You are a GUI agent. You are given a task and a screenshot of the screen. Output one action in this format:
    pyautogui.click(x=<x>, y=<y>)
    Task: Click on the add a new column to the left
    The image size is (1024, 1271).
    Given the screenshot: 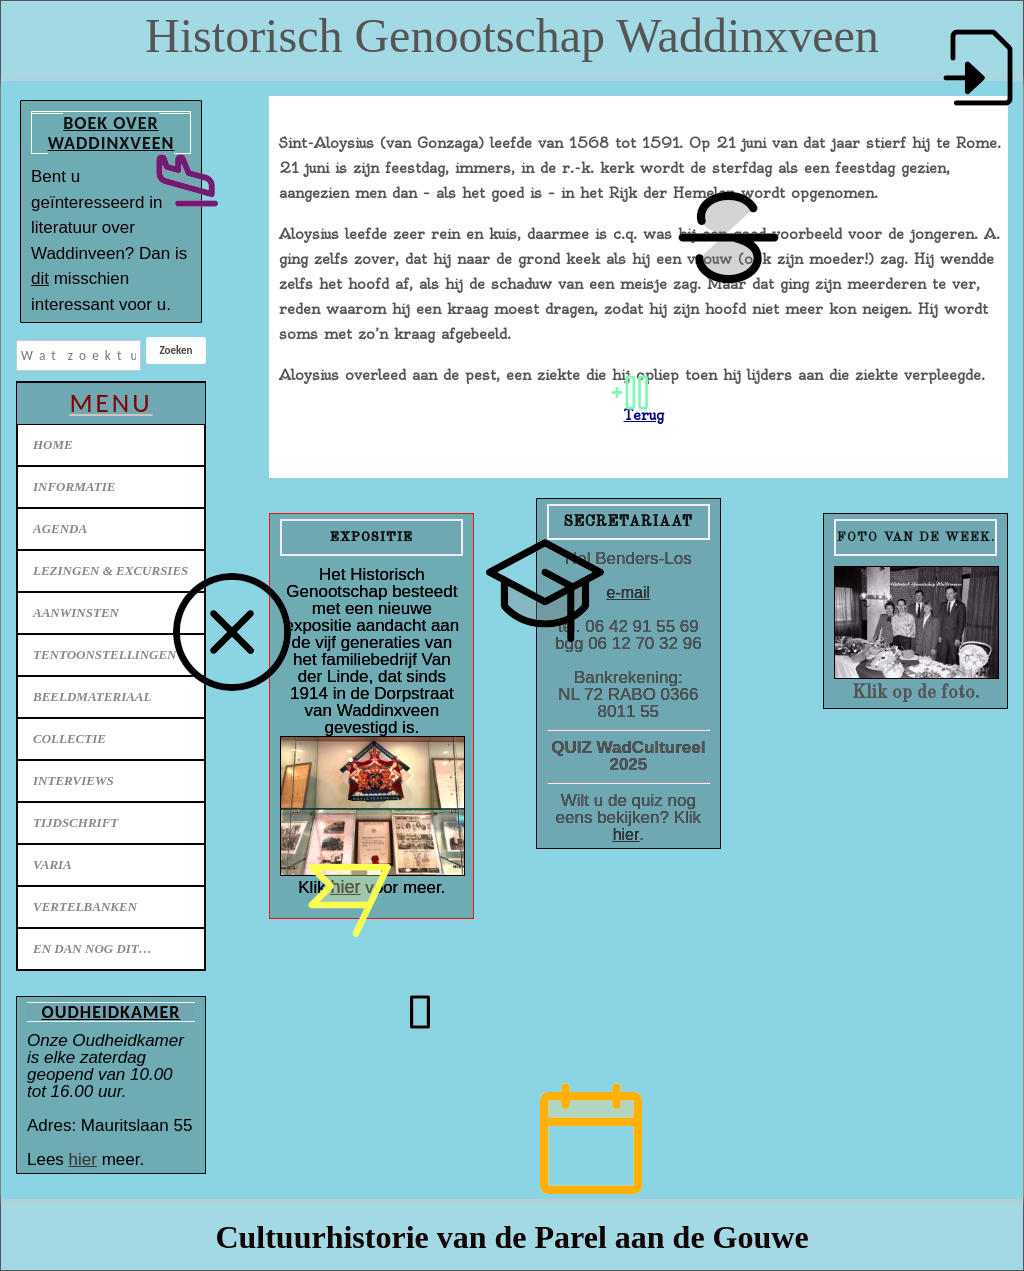 What is the action you would take?
    pyautogui.click(x=632, y=392)
    